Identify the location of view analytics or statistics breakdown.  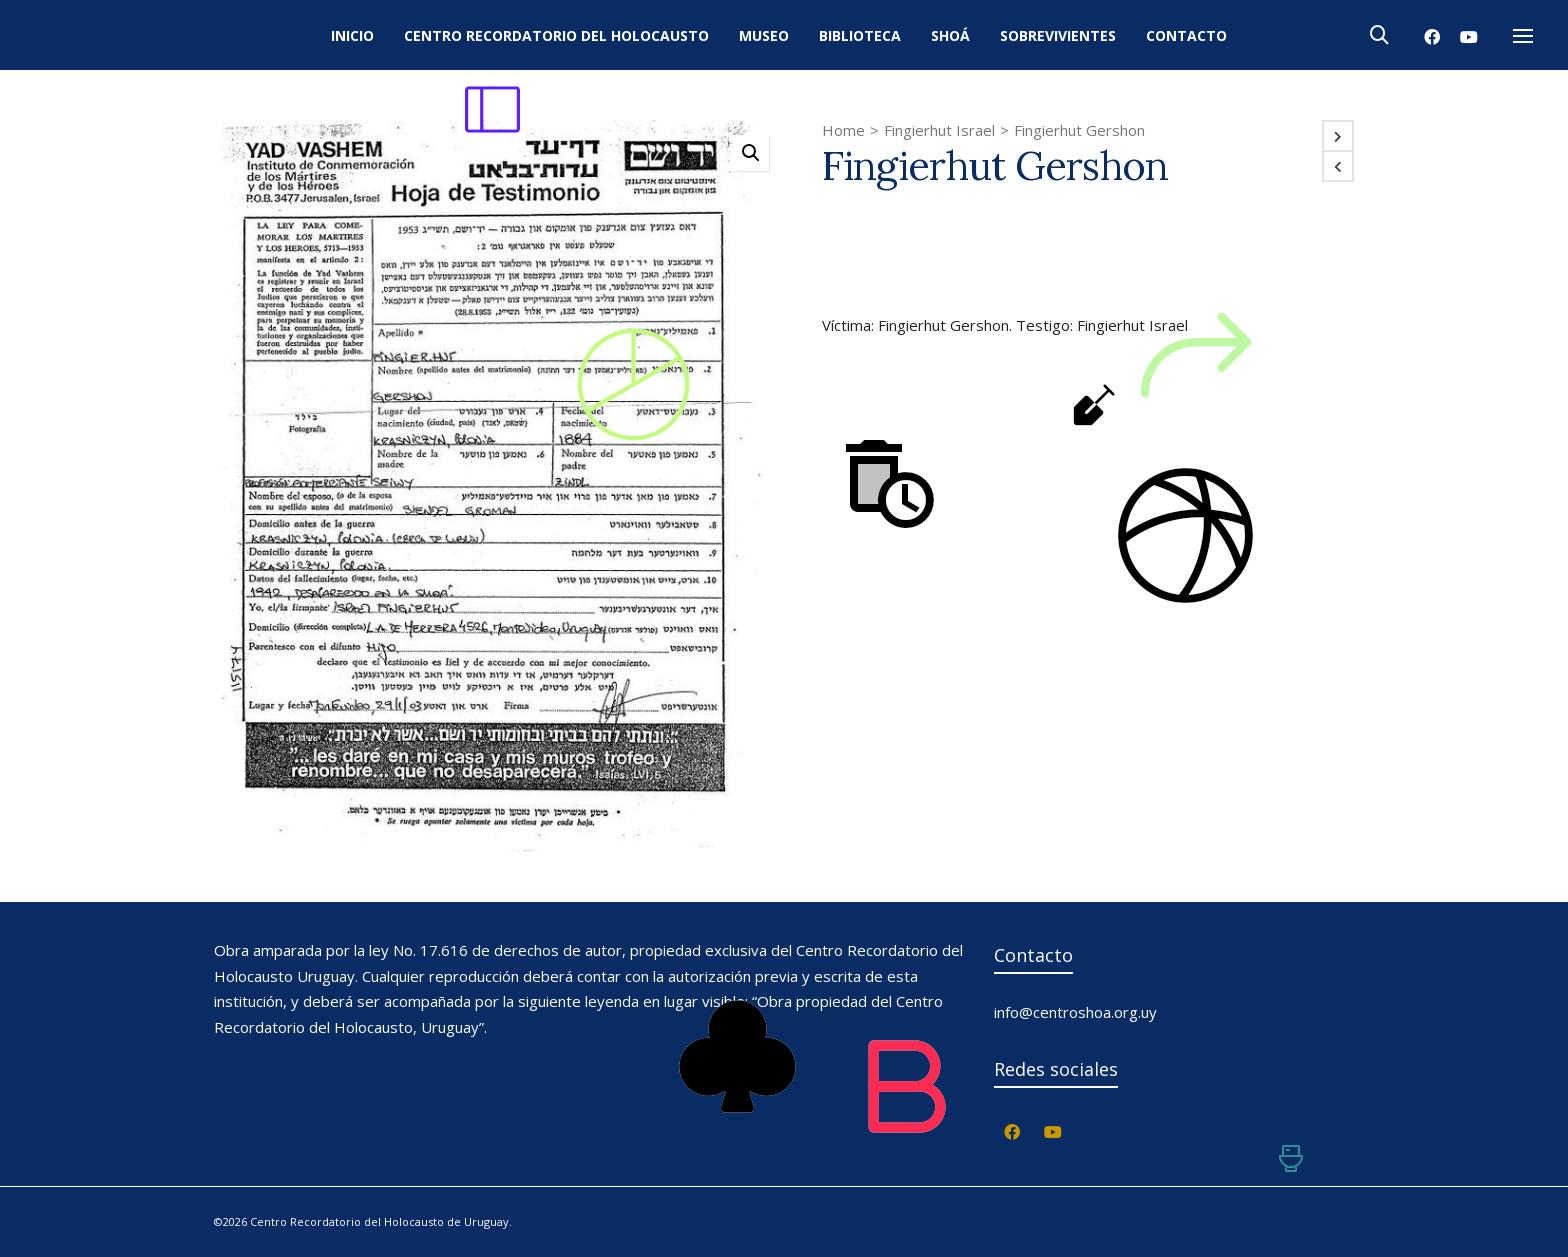
(633, 384).